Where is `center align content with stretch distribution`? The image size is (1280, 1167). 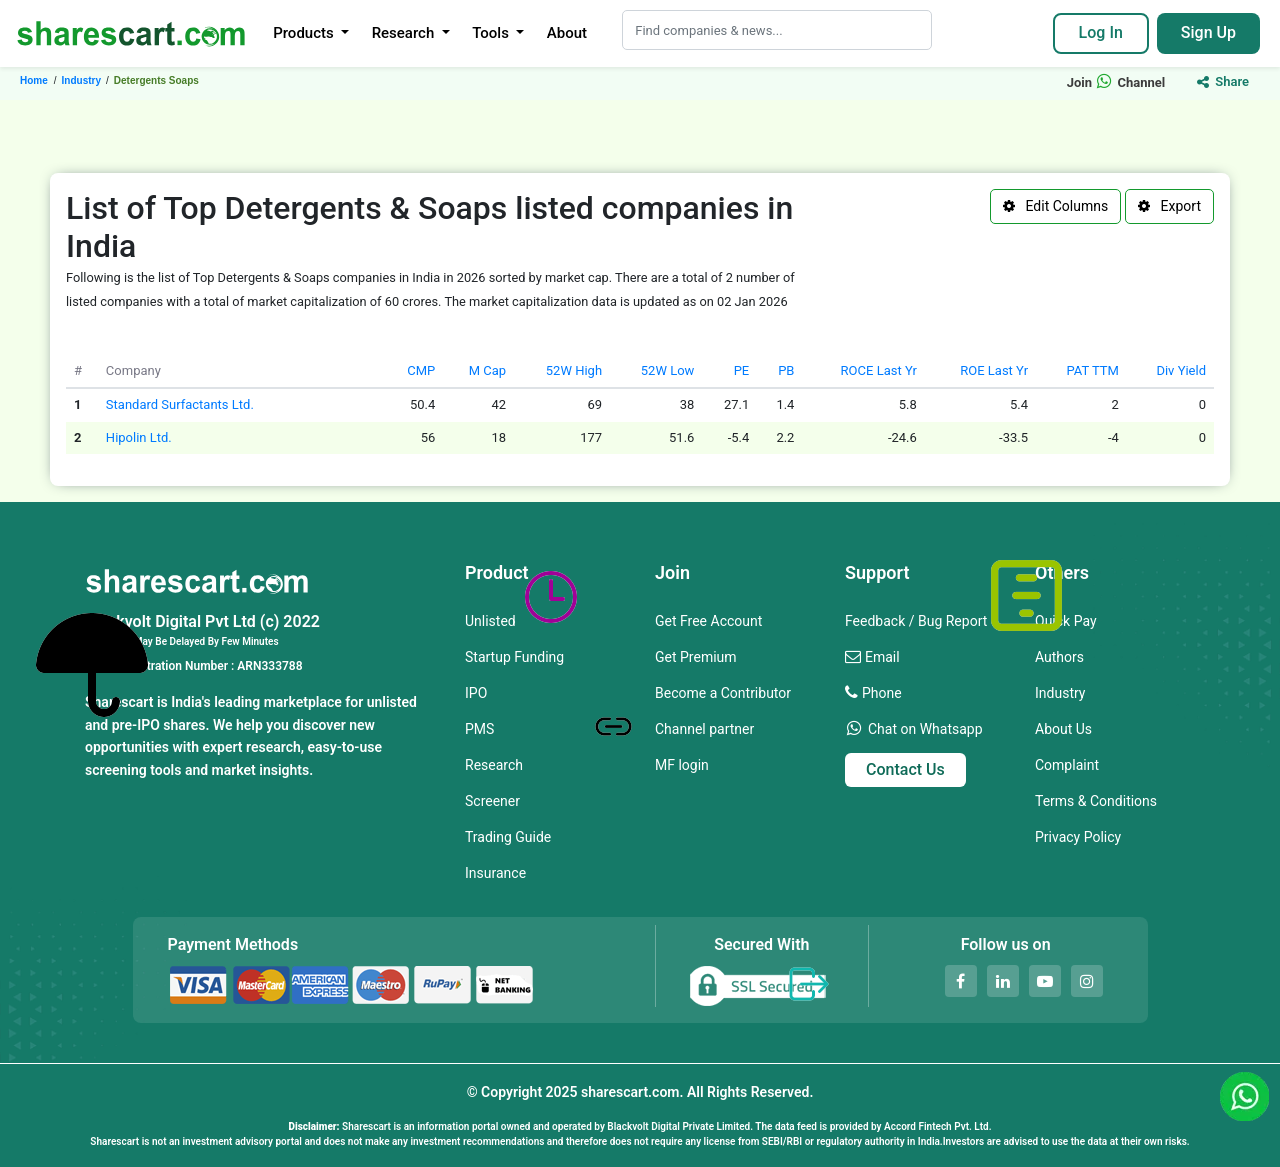
center align content with stretch distribution is located at coordinates (1026, 595).